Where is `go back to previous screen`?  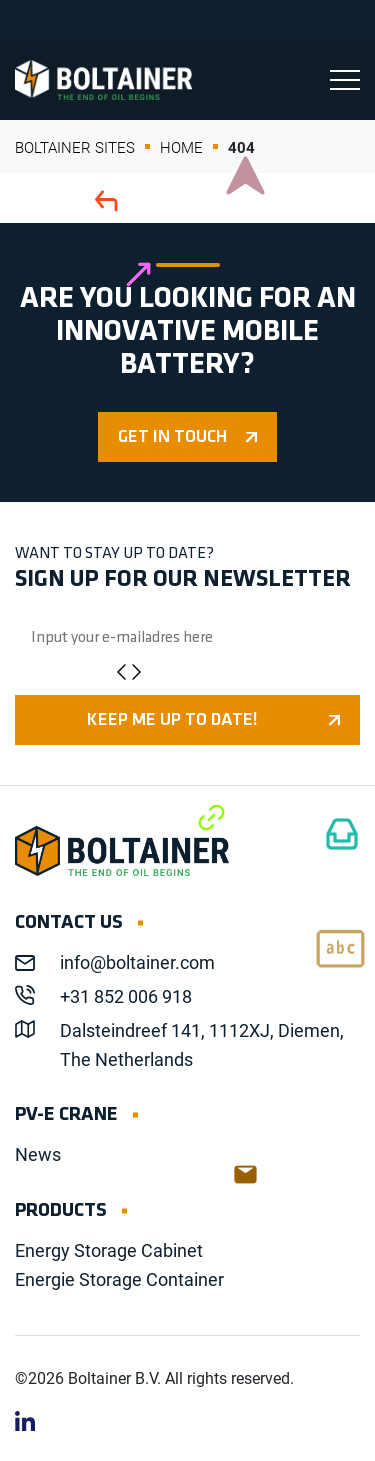 go back to previous screen is located at coordinates (107, 201).